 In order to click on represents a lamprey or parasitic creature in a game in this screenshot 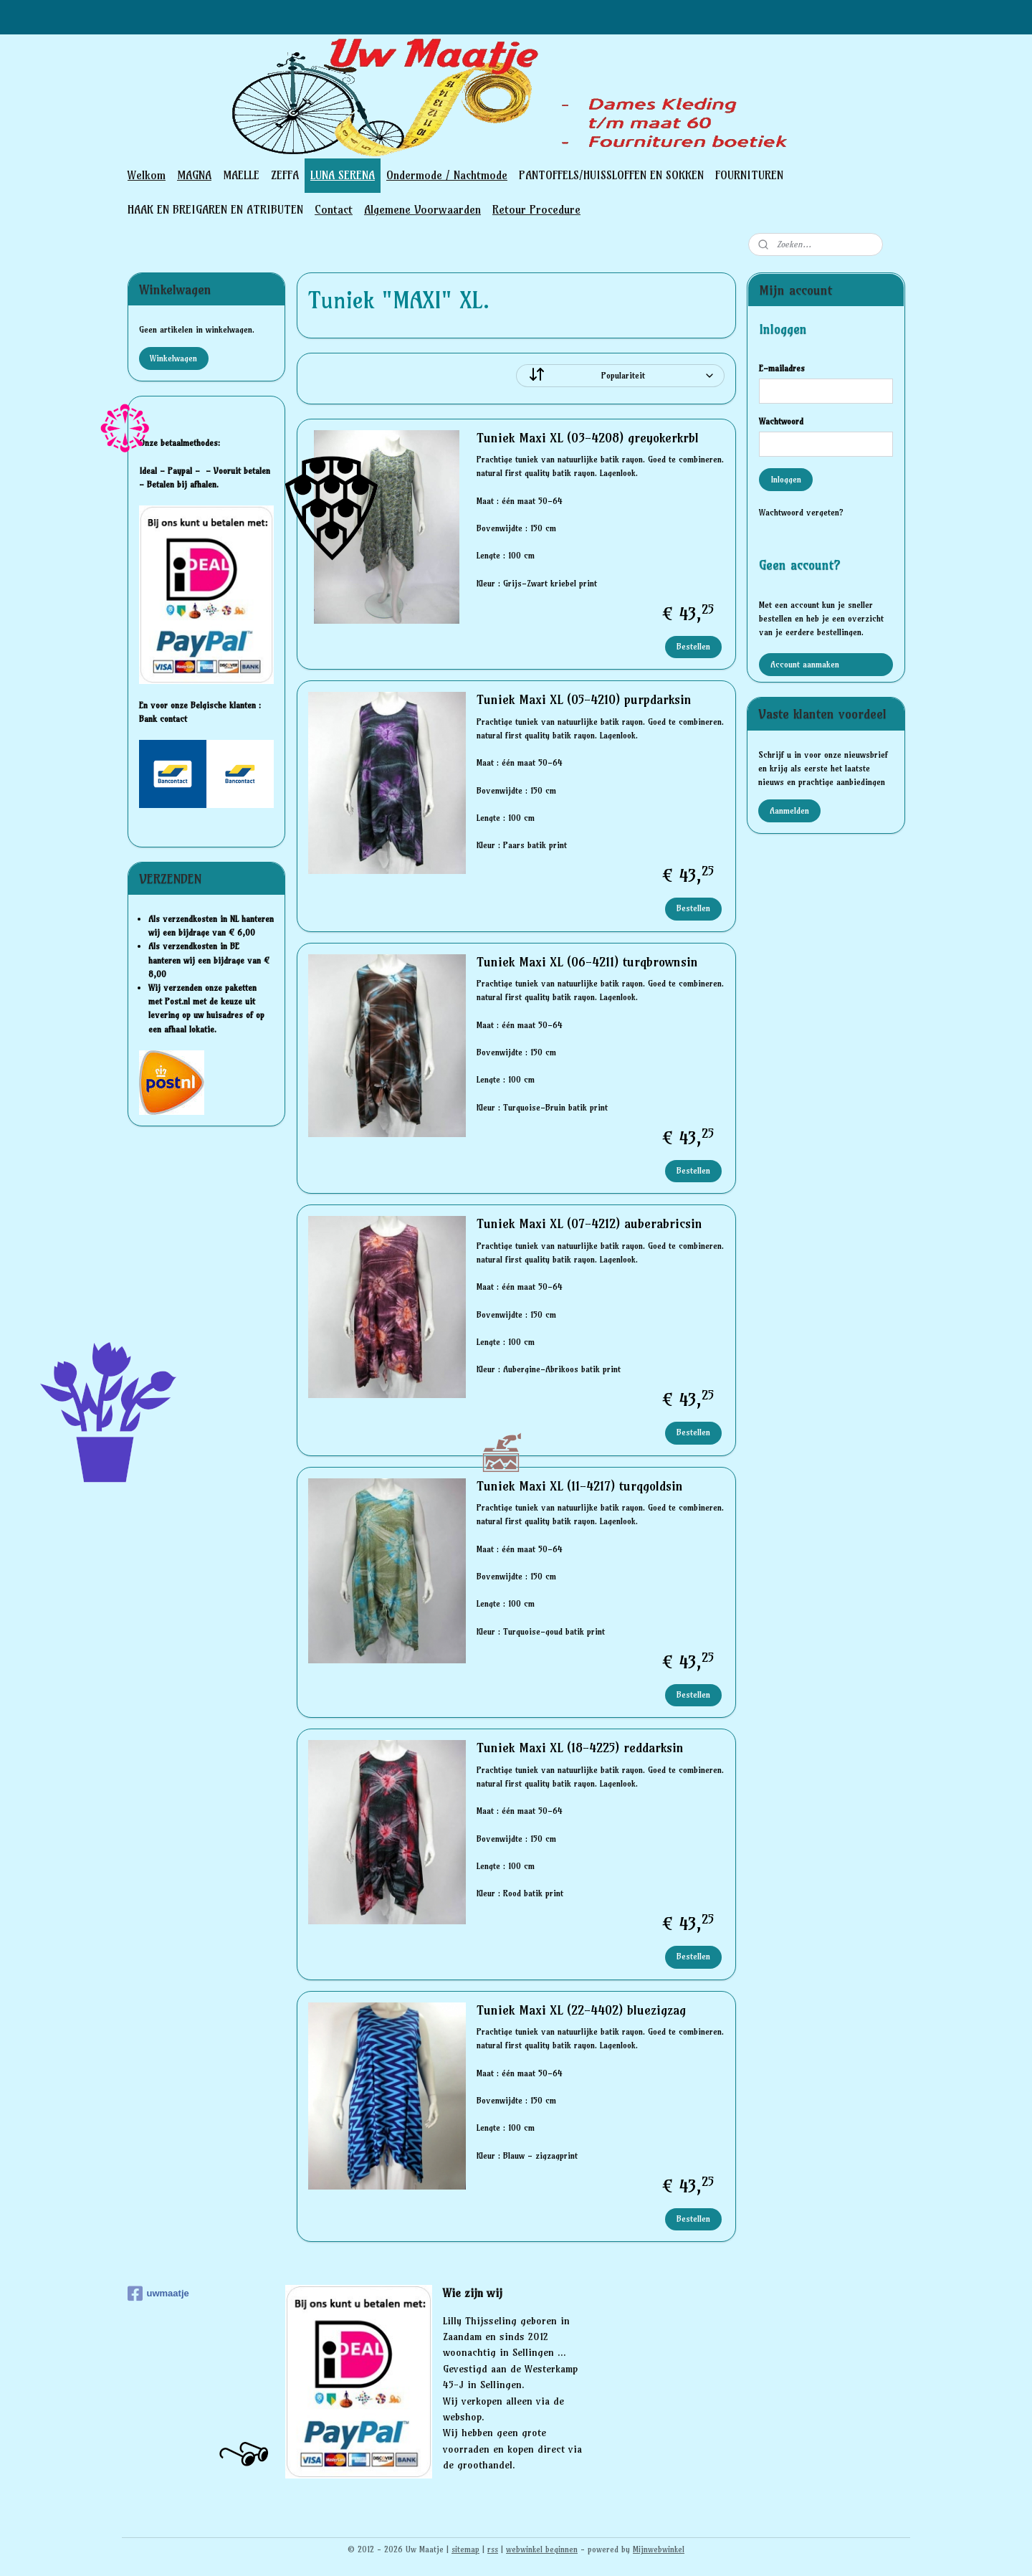, I will do `click(125, 428)`.